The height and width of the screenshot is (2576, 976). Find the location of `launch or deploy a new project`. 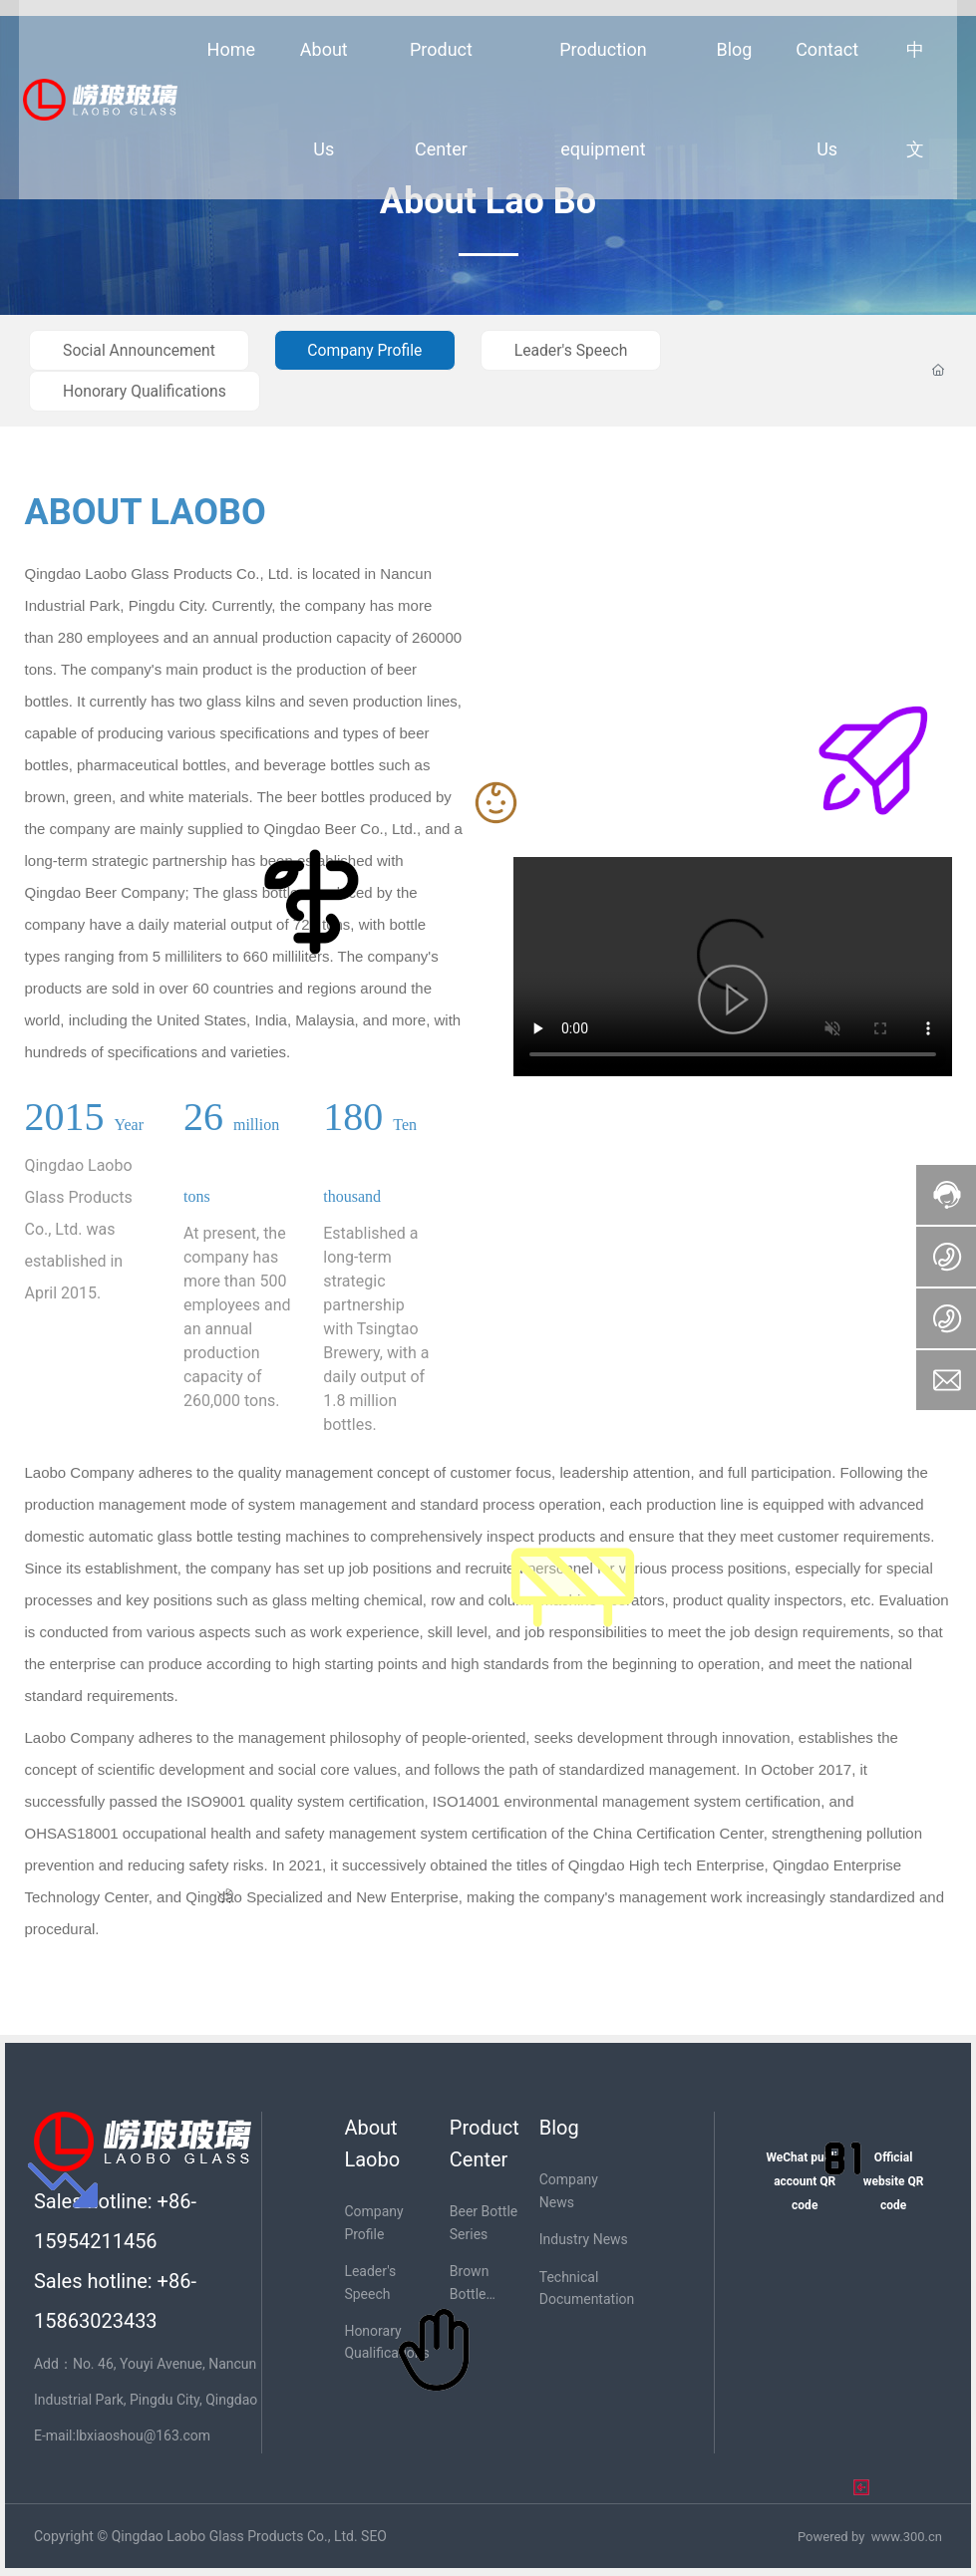

launch or deploy a new project is located at coordinates (875, 758).